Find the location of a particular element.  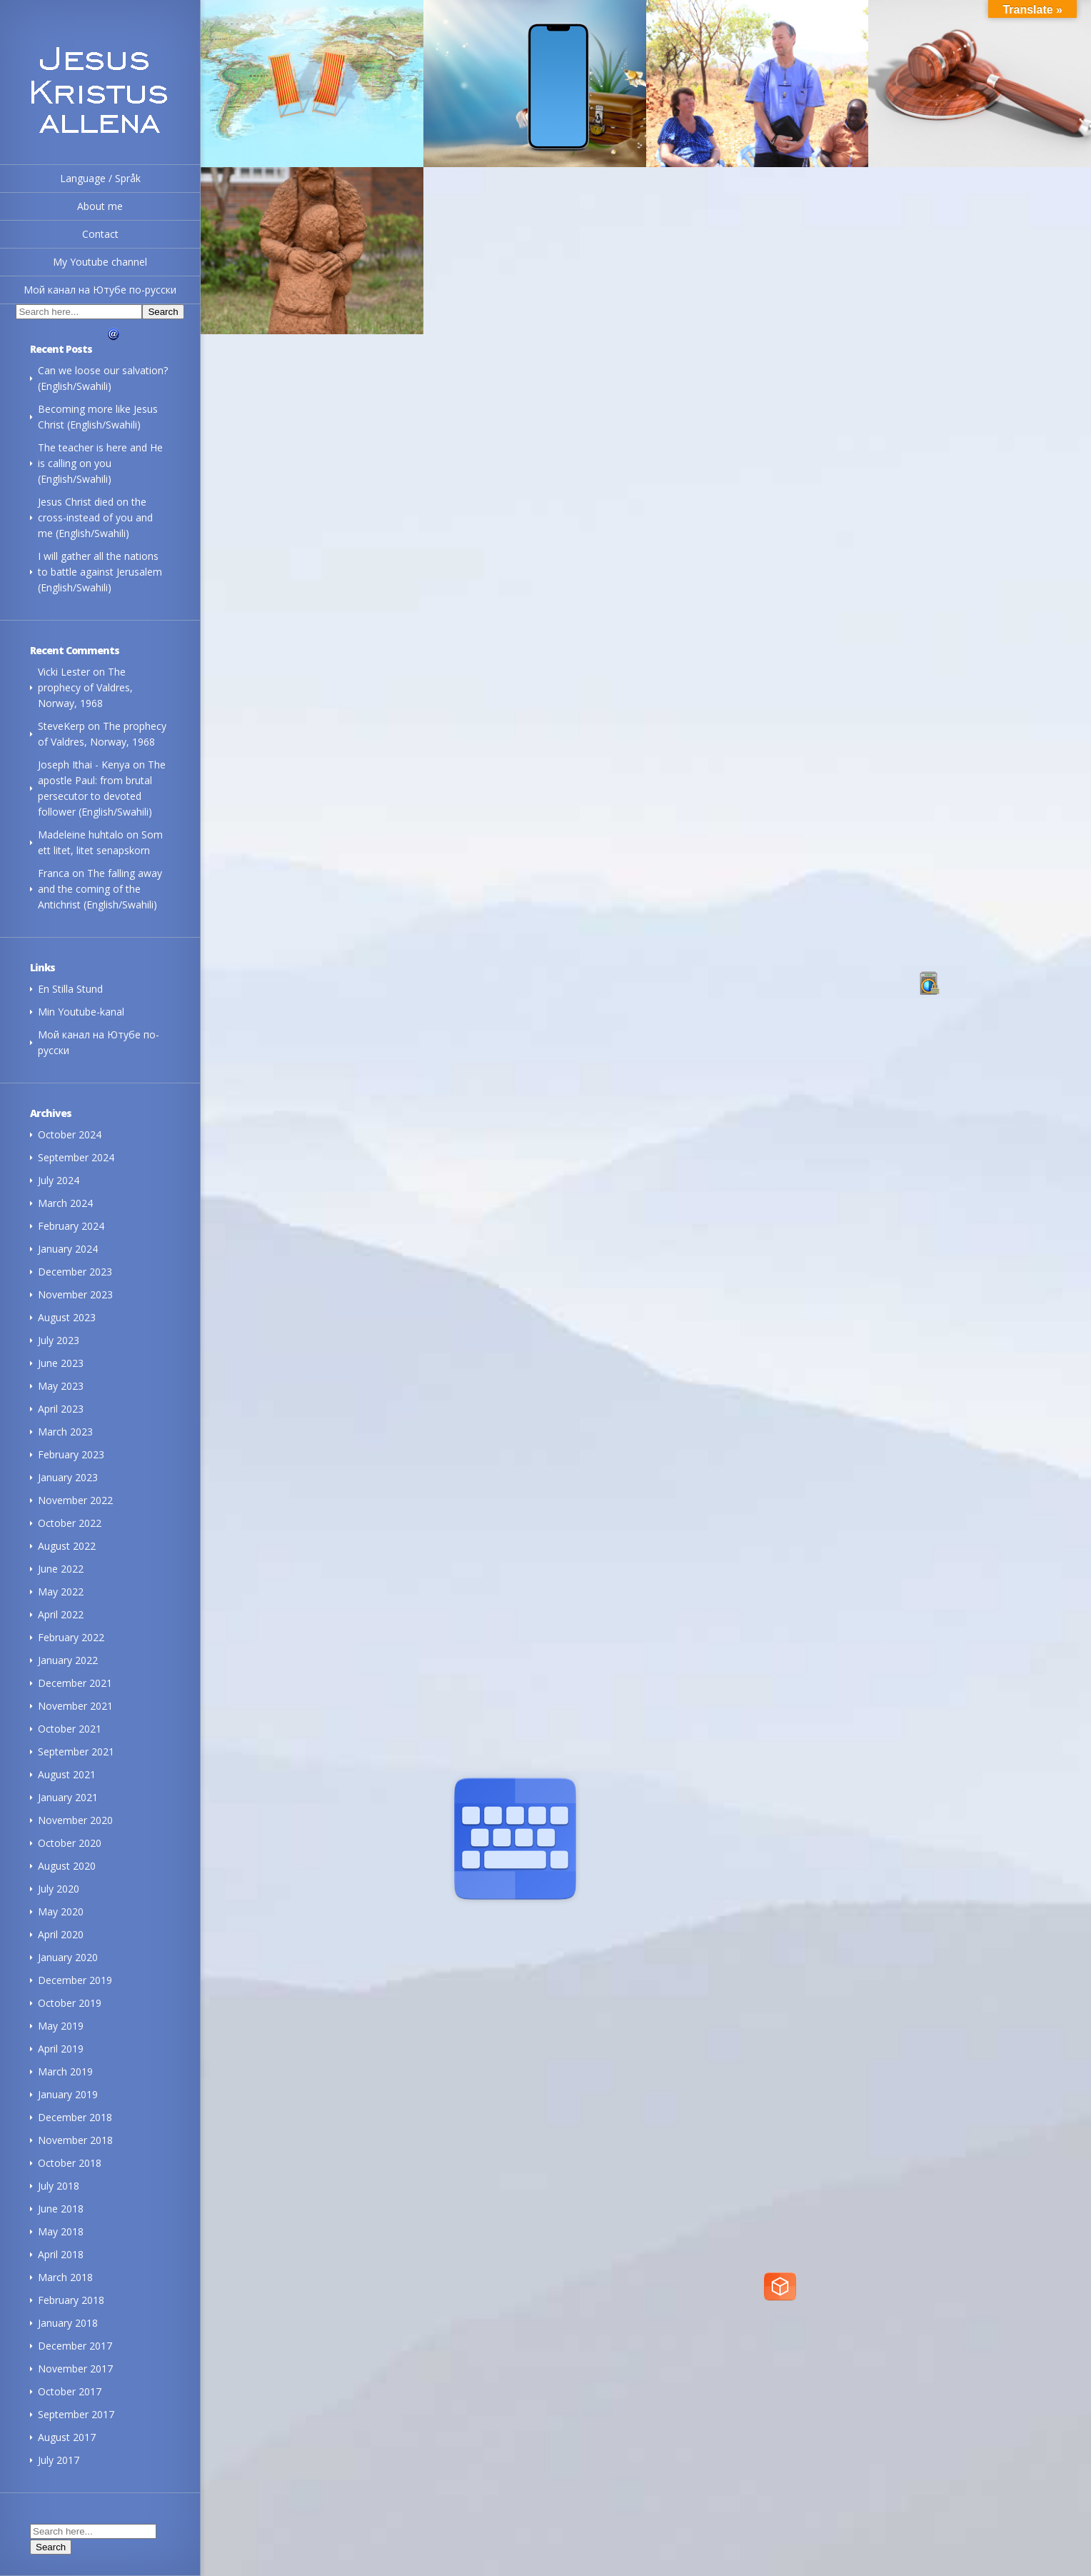

open a 3D model file in STL format is located at coordinates (780, 2285).